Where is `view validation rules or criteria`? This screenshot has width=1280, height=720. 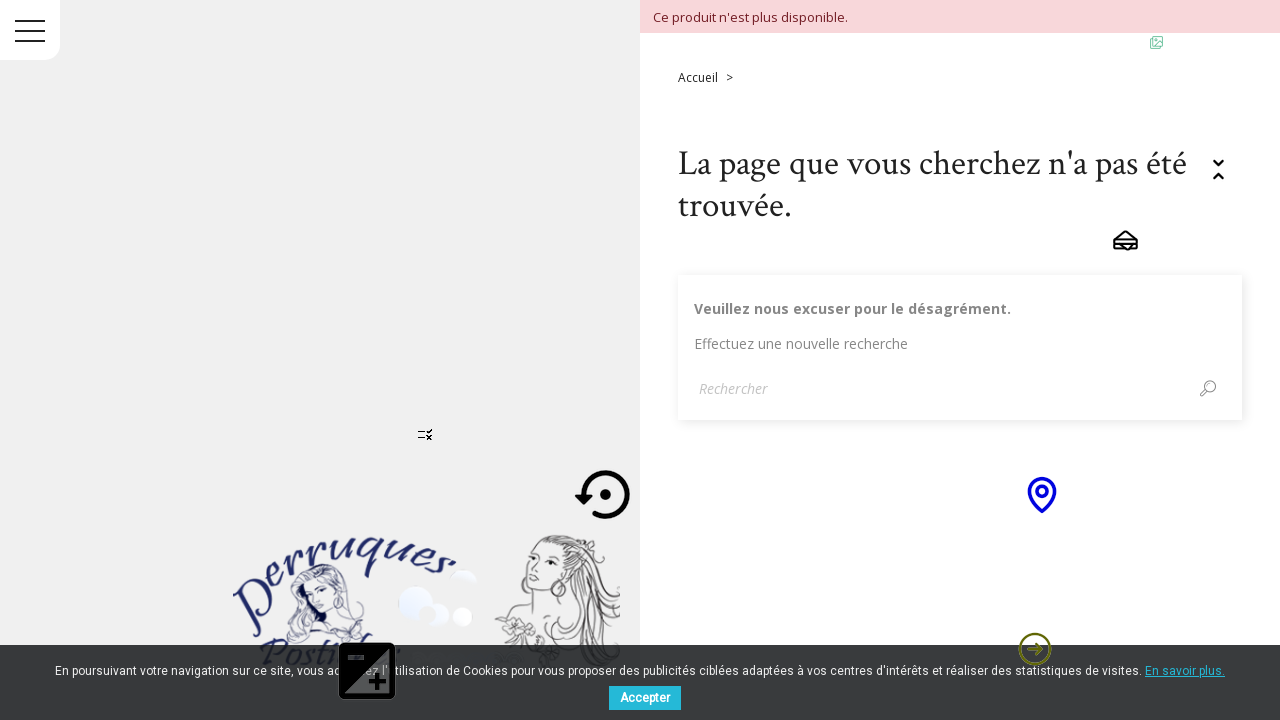
view validation rules or criteria is located at coordinates (425, 434).